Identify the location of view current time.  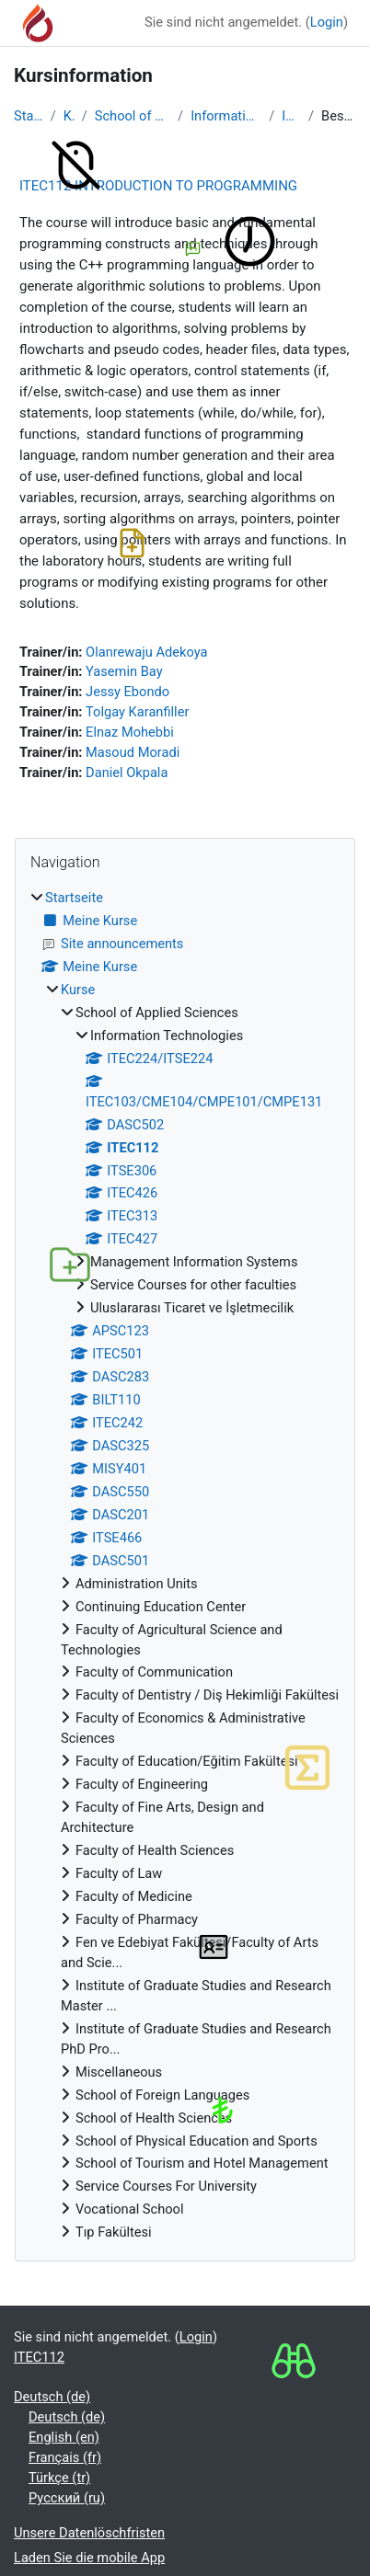
(249, 241).